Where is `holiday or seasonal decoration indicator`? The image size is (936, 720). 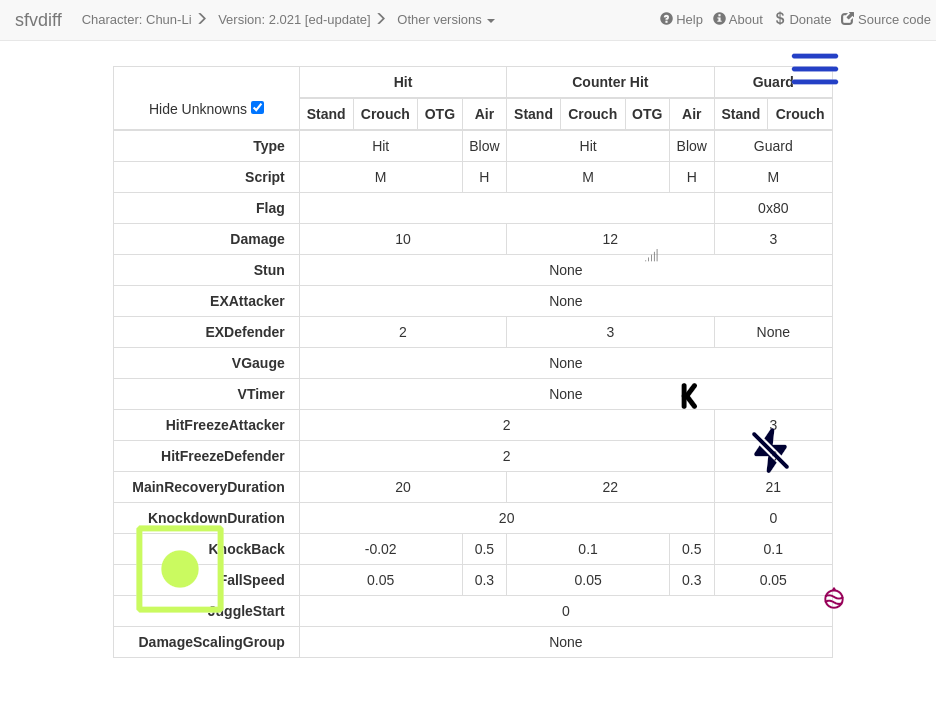
holiday or seasonal decoration indicator is located at coordinates (834, 598).